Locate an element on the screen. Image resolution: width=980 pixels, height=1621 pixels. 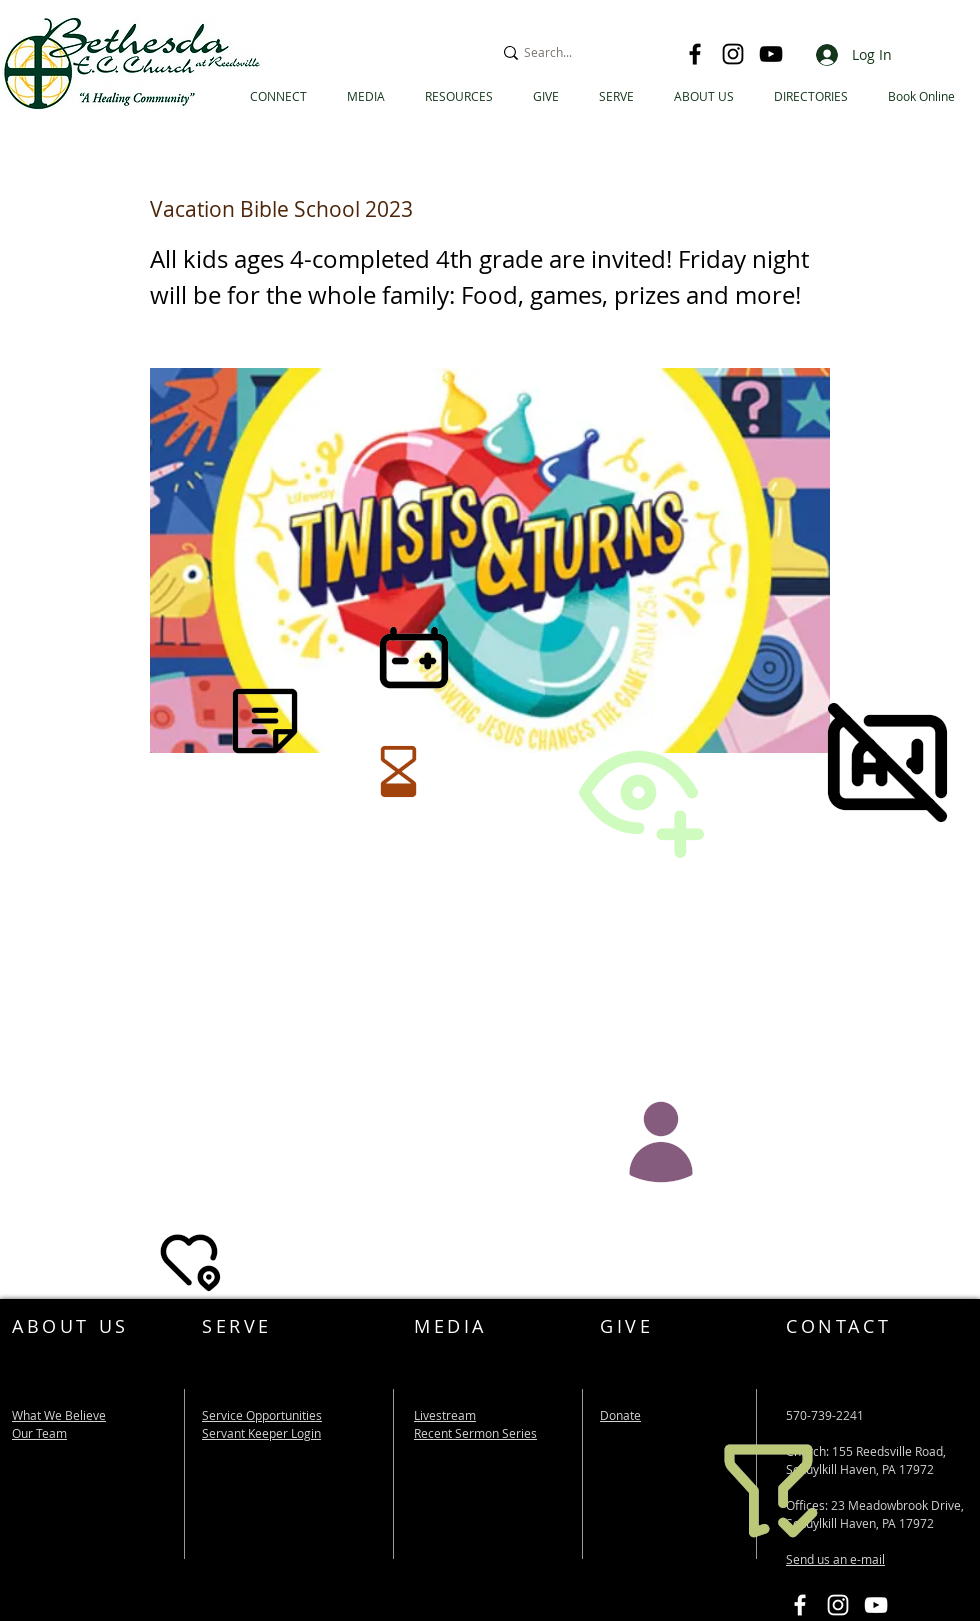
save this location to favorites is located at coordinates (189, 1260).